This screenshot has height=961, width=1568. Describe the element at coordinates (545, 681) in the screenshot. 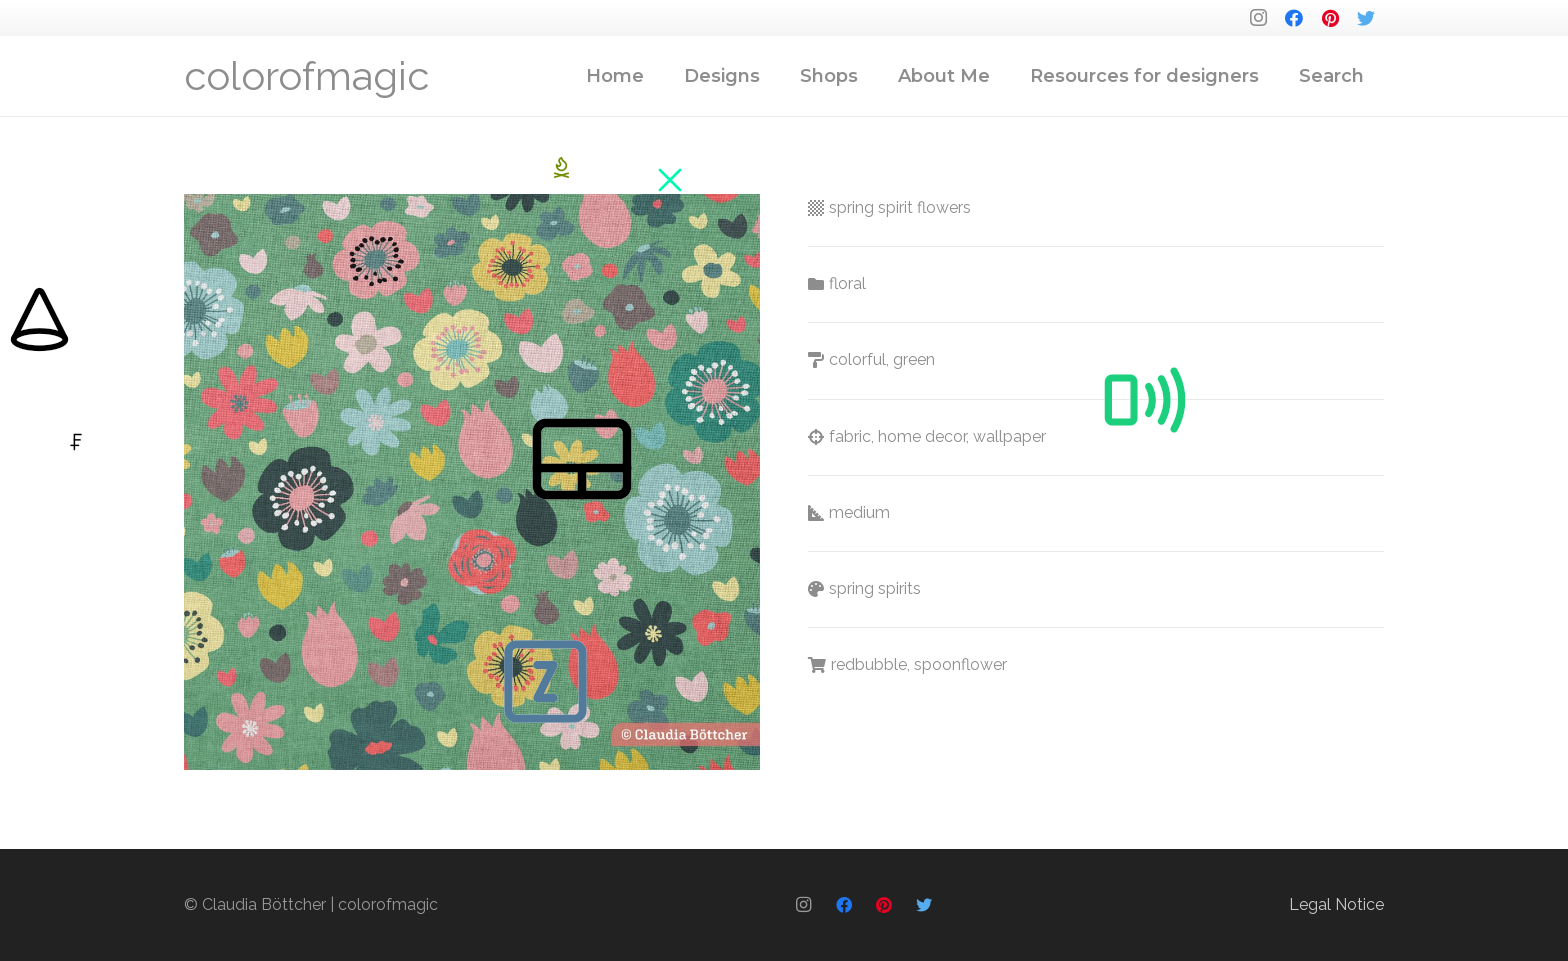

I see `alphabetical sorting option (Z)` at that location.